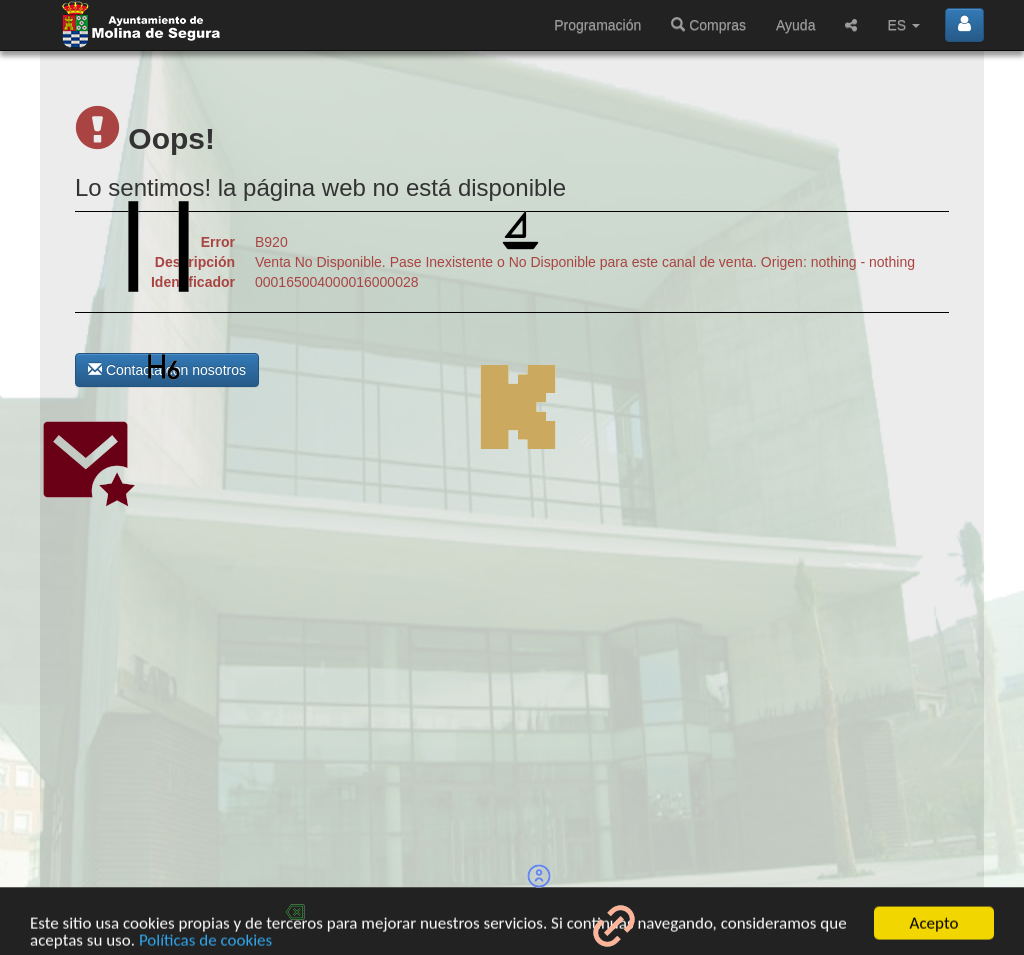 This screenshot has width=1024, height=955. What do you see at coordinates (518, 407) in the screenshot?
I see `open the Kick streaming app` at bounding box center [518, 407].